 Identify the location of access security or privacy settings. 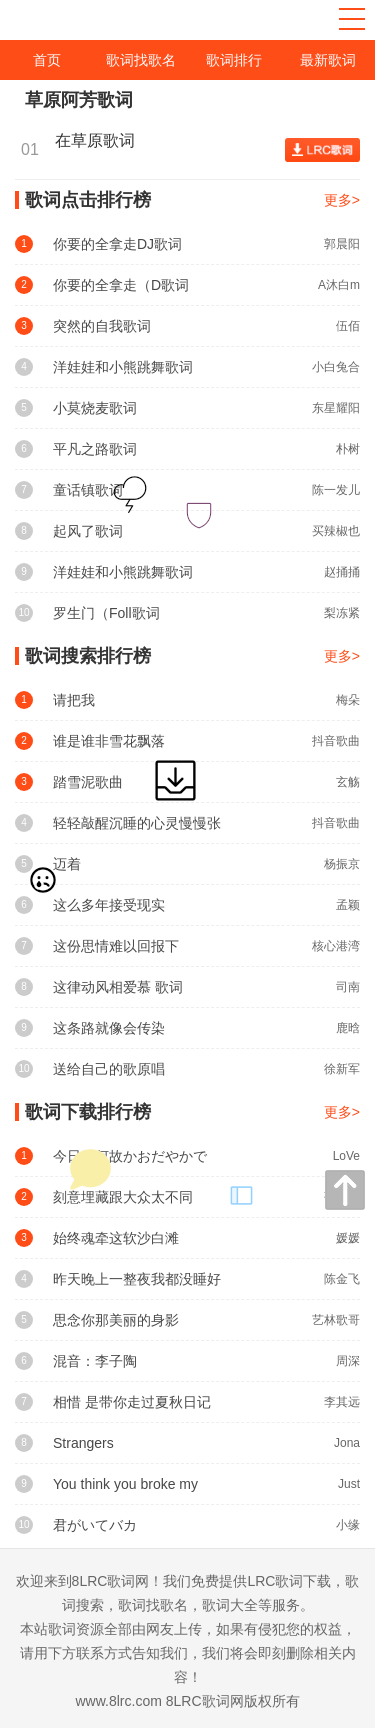
(199, 514).